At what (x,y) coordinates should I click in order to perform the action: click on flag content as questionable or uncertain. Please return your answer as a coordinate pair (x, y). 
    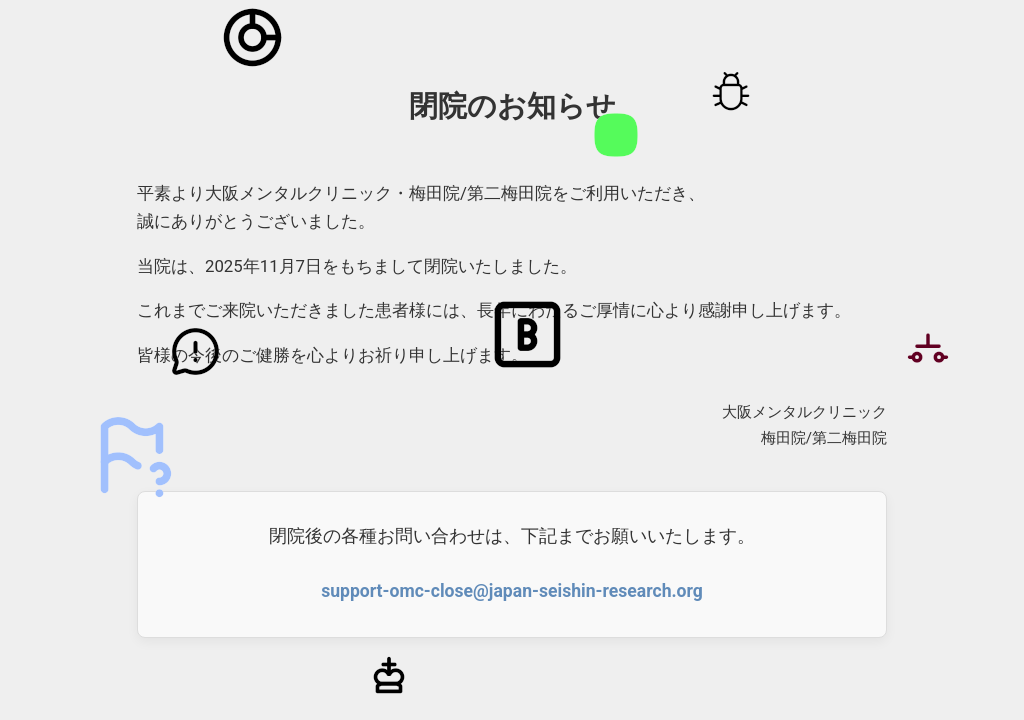
    Looking at the image, I should click on (132, 454).